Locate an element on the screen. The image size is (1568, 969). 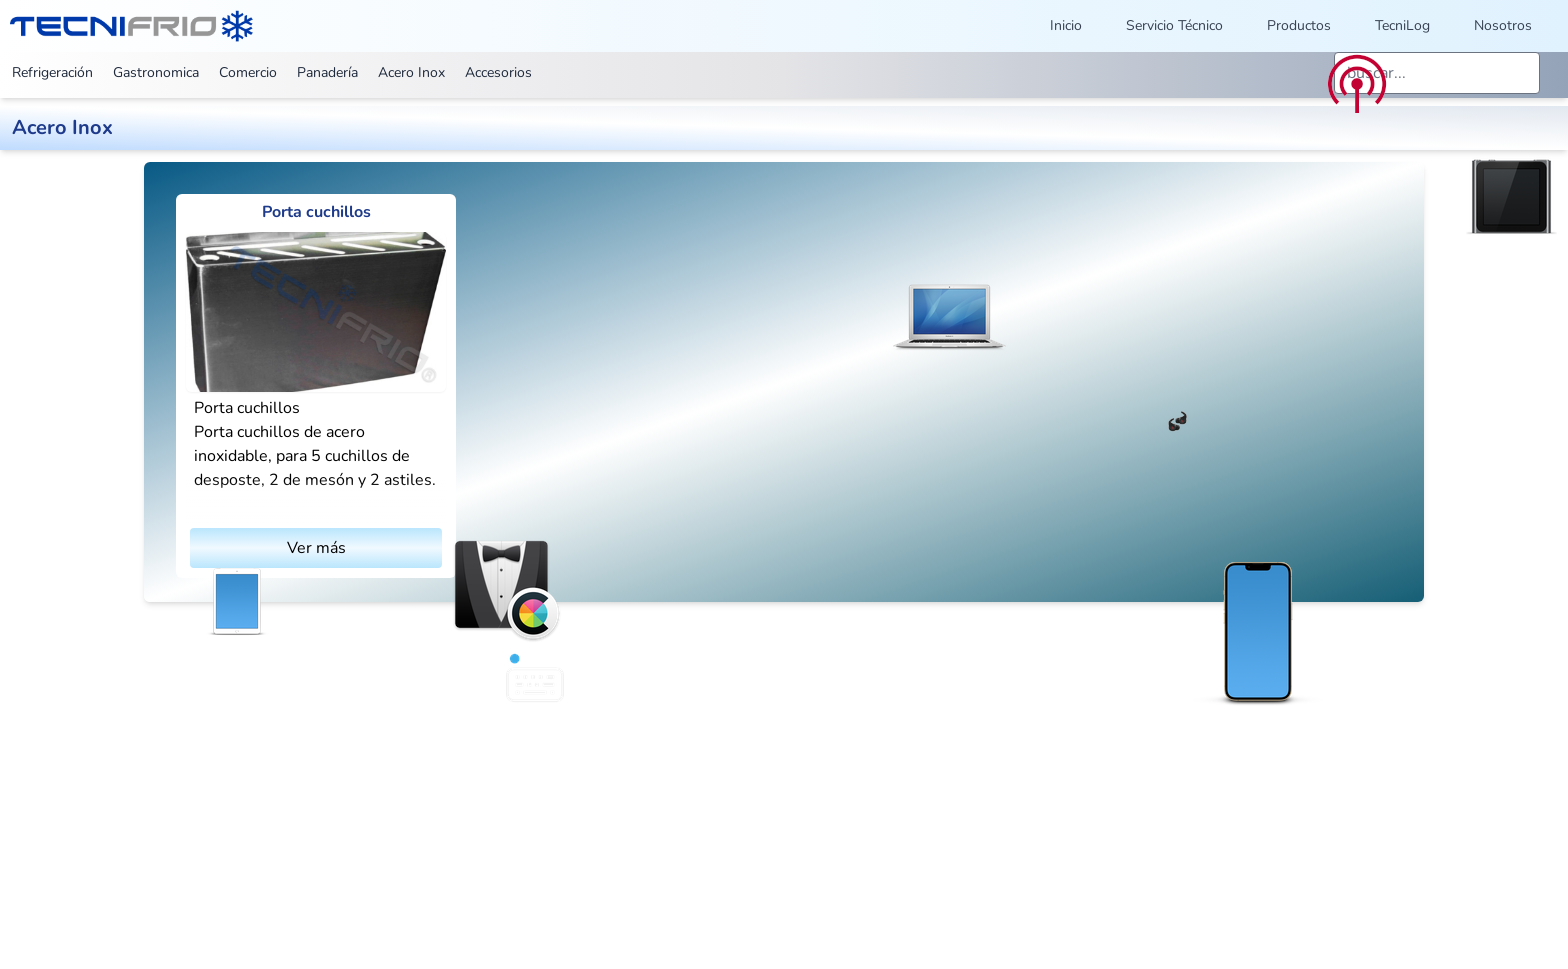
virtual keyboard is currently active is located at coordinates (535, 678).